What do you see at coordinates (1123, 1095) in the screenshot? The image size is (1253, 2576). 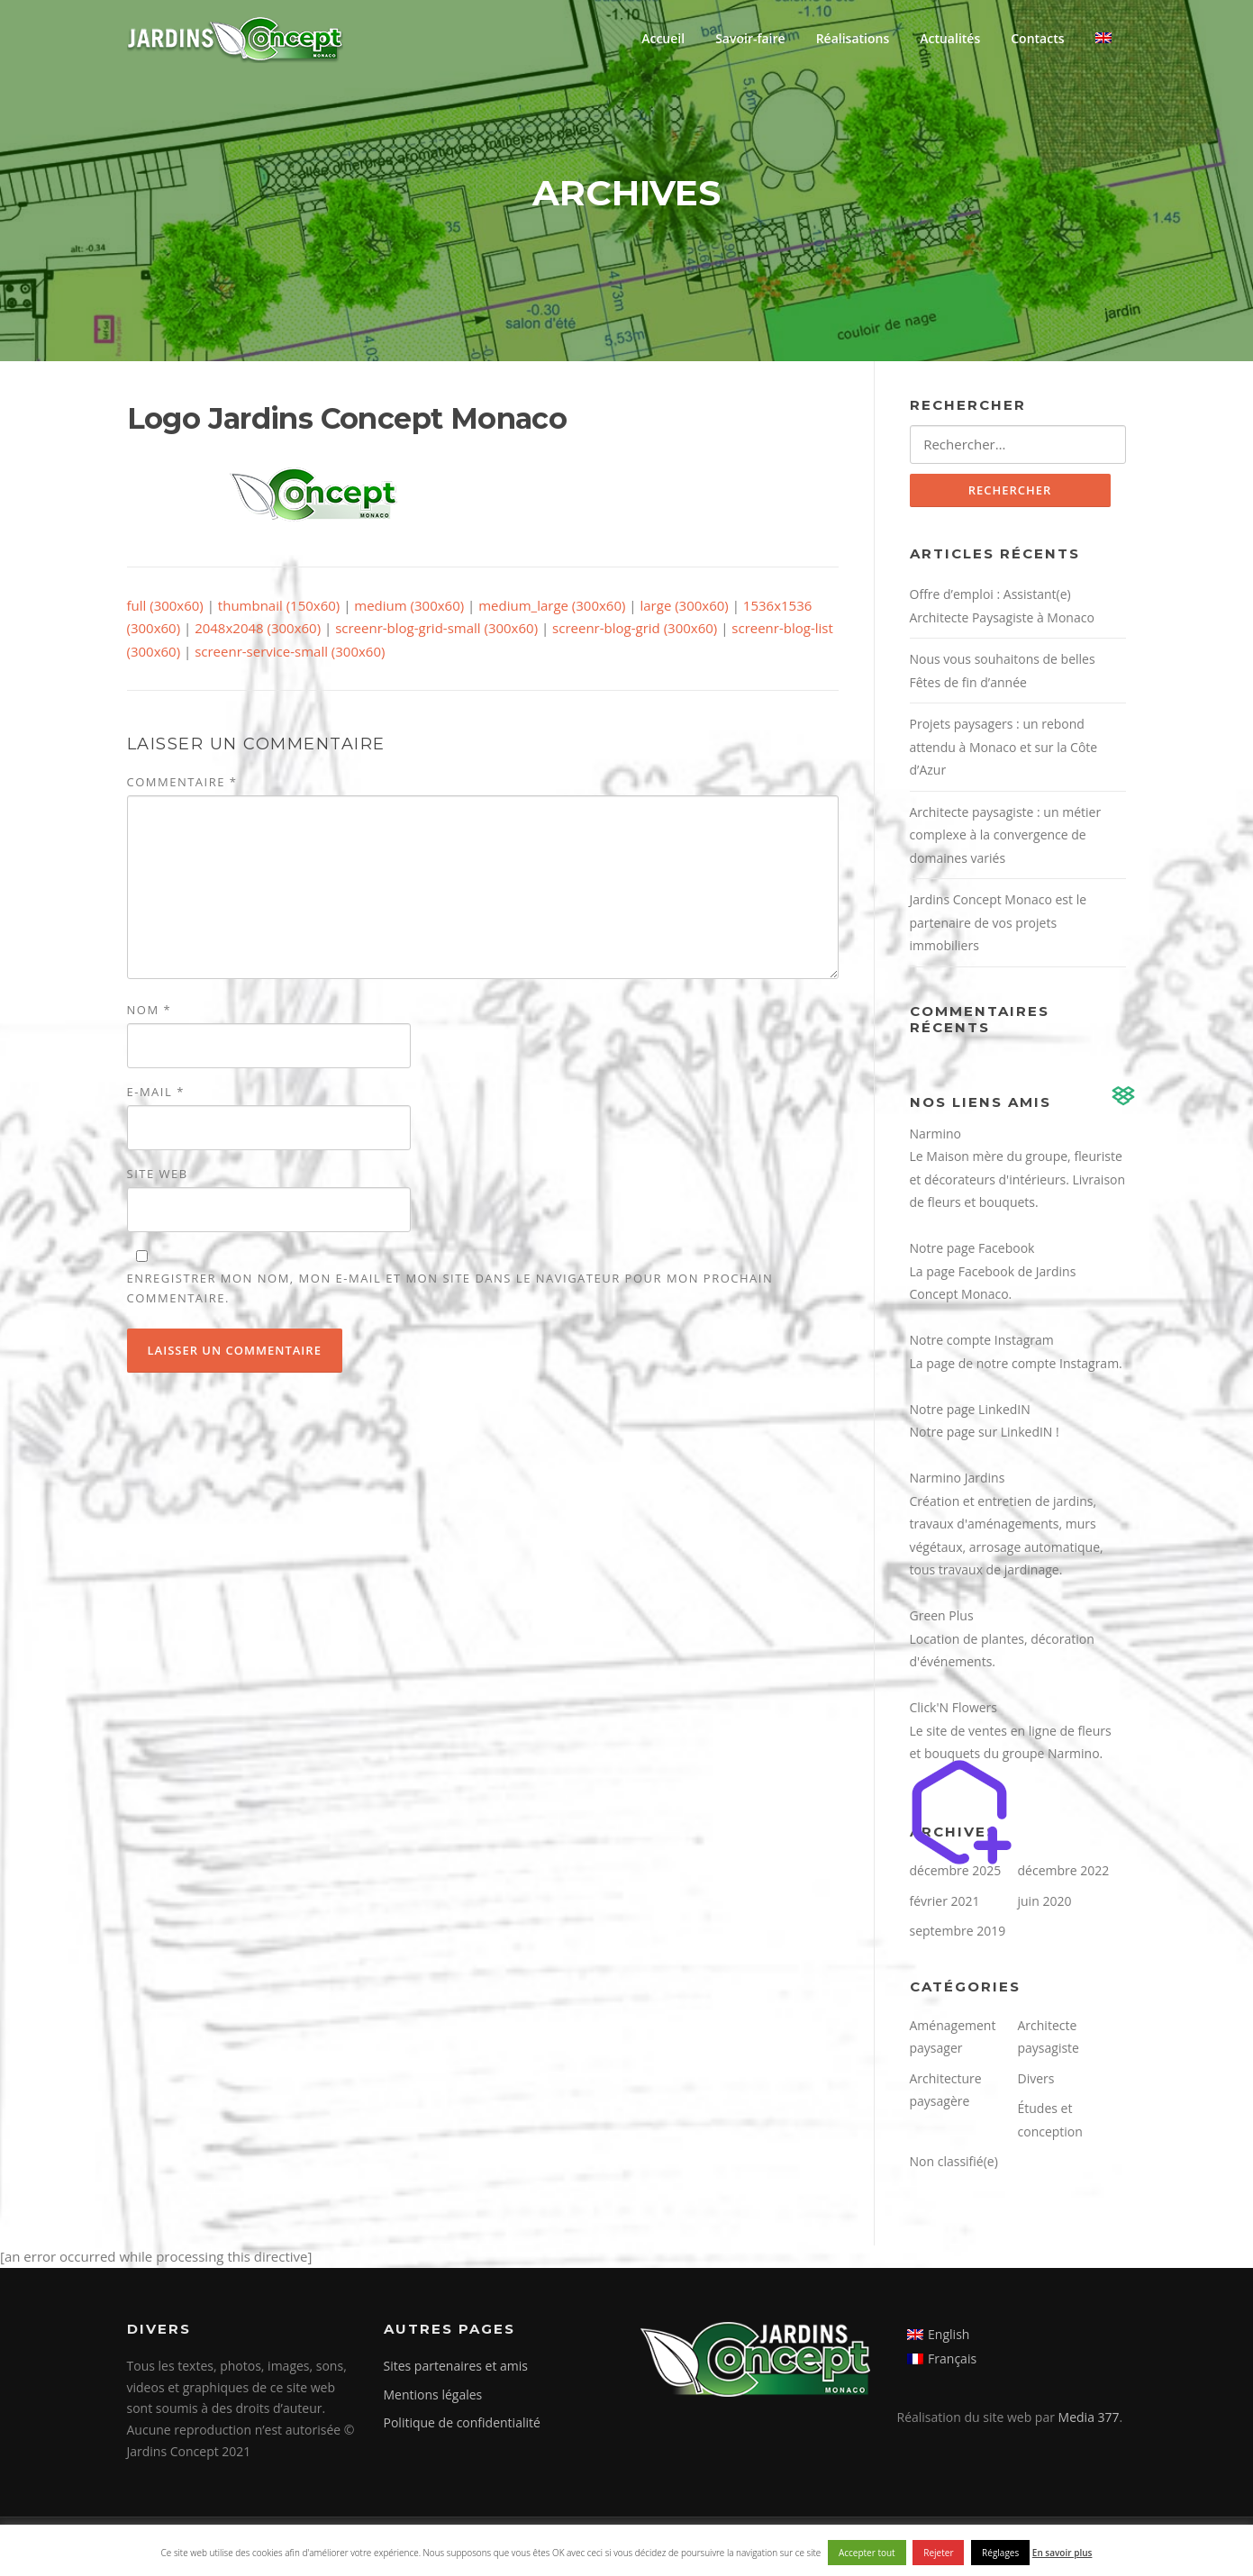 I see `connect to dropbox account` at bounding box center [1123, 1095].